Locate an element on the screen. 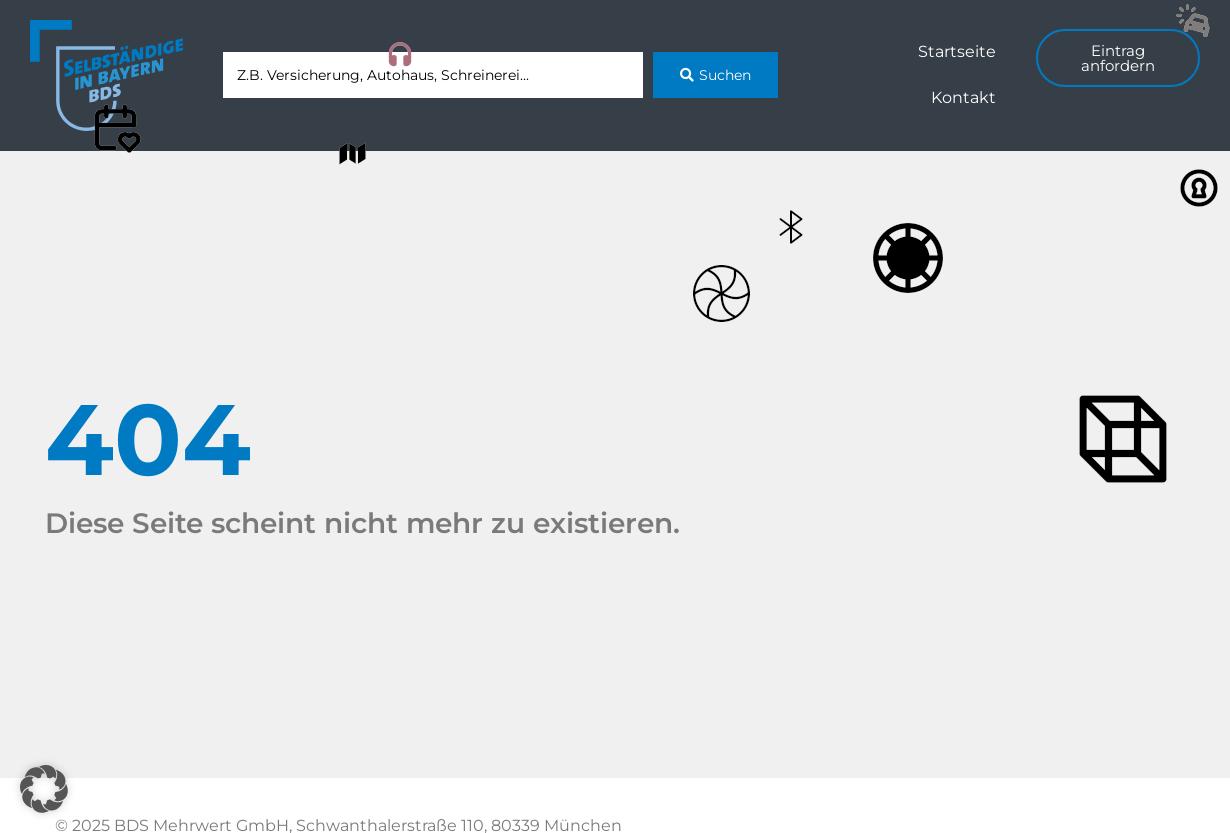  open map view is located at coordinates (352, 153).